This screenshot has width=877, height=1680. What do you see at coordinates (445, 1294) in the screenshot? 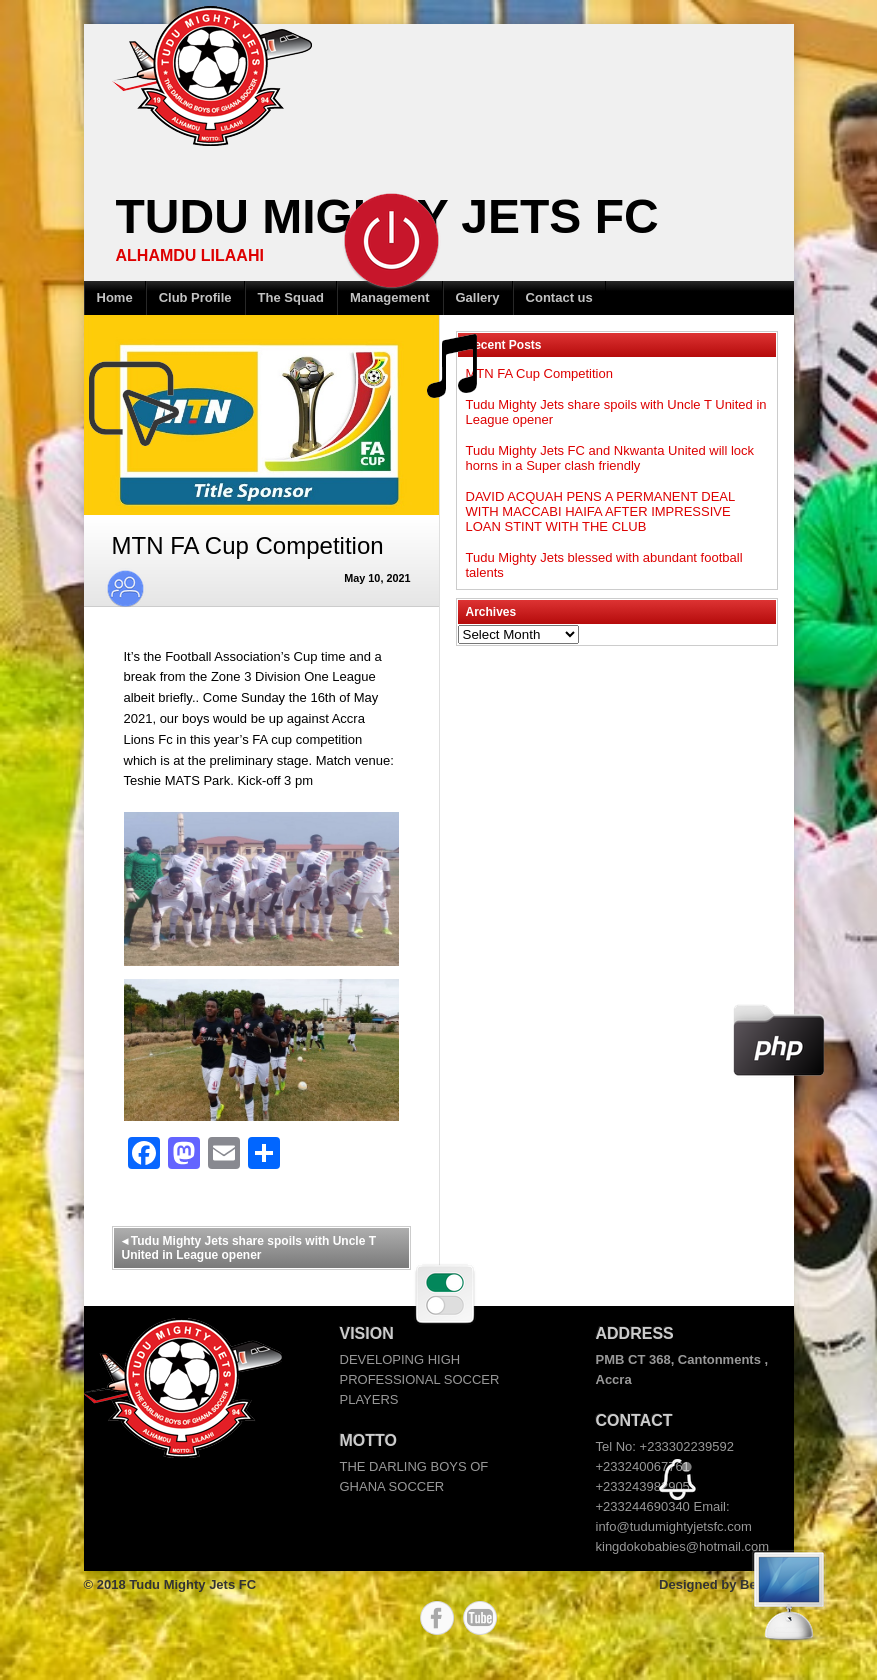
I see `open desktop preferences or settings` at bounding box center [445, 1294].